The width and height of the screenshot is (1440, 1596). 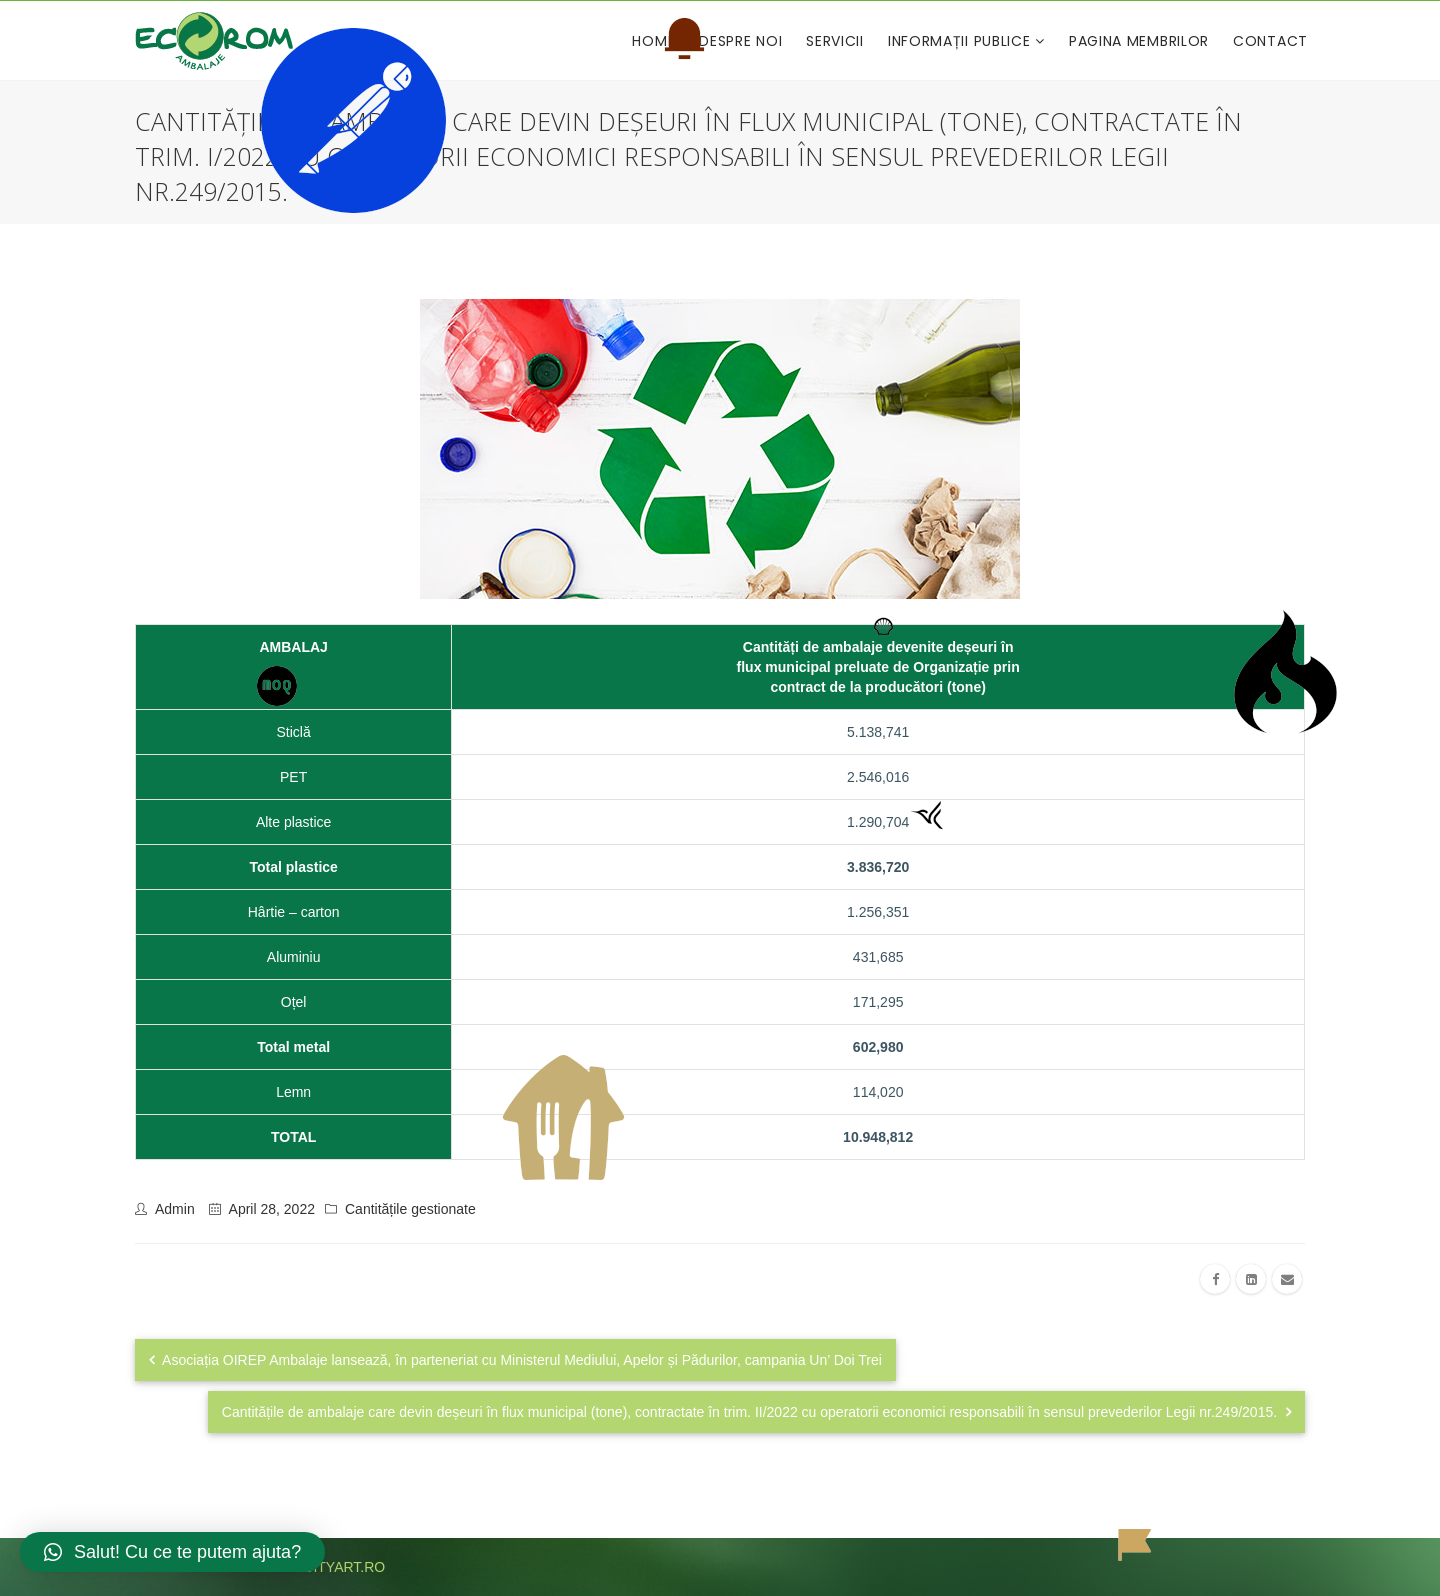 I want to click on codeigniter framework logo, so click(x=1285, y=671).